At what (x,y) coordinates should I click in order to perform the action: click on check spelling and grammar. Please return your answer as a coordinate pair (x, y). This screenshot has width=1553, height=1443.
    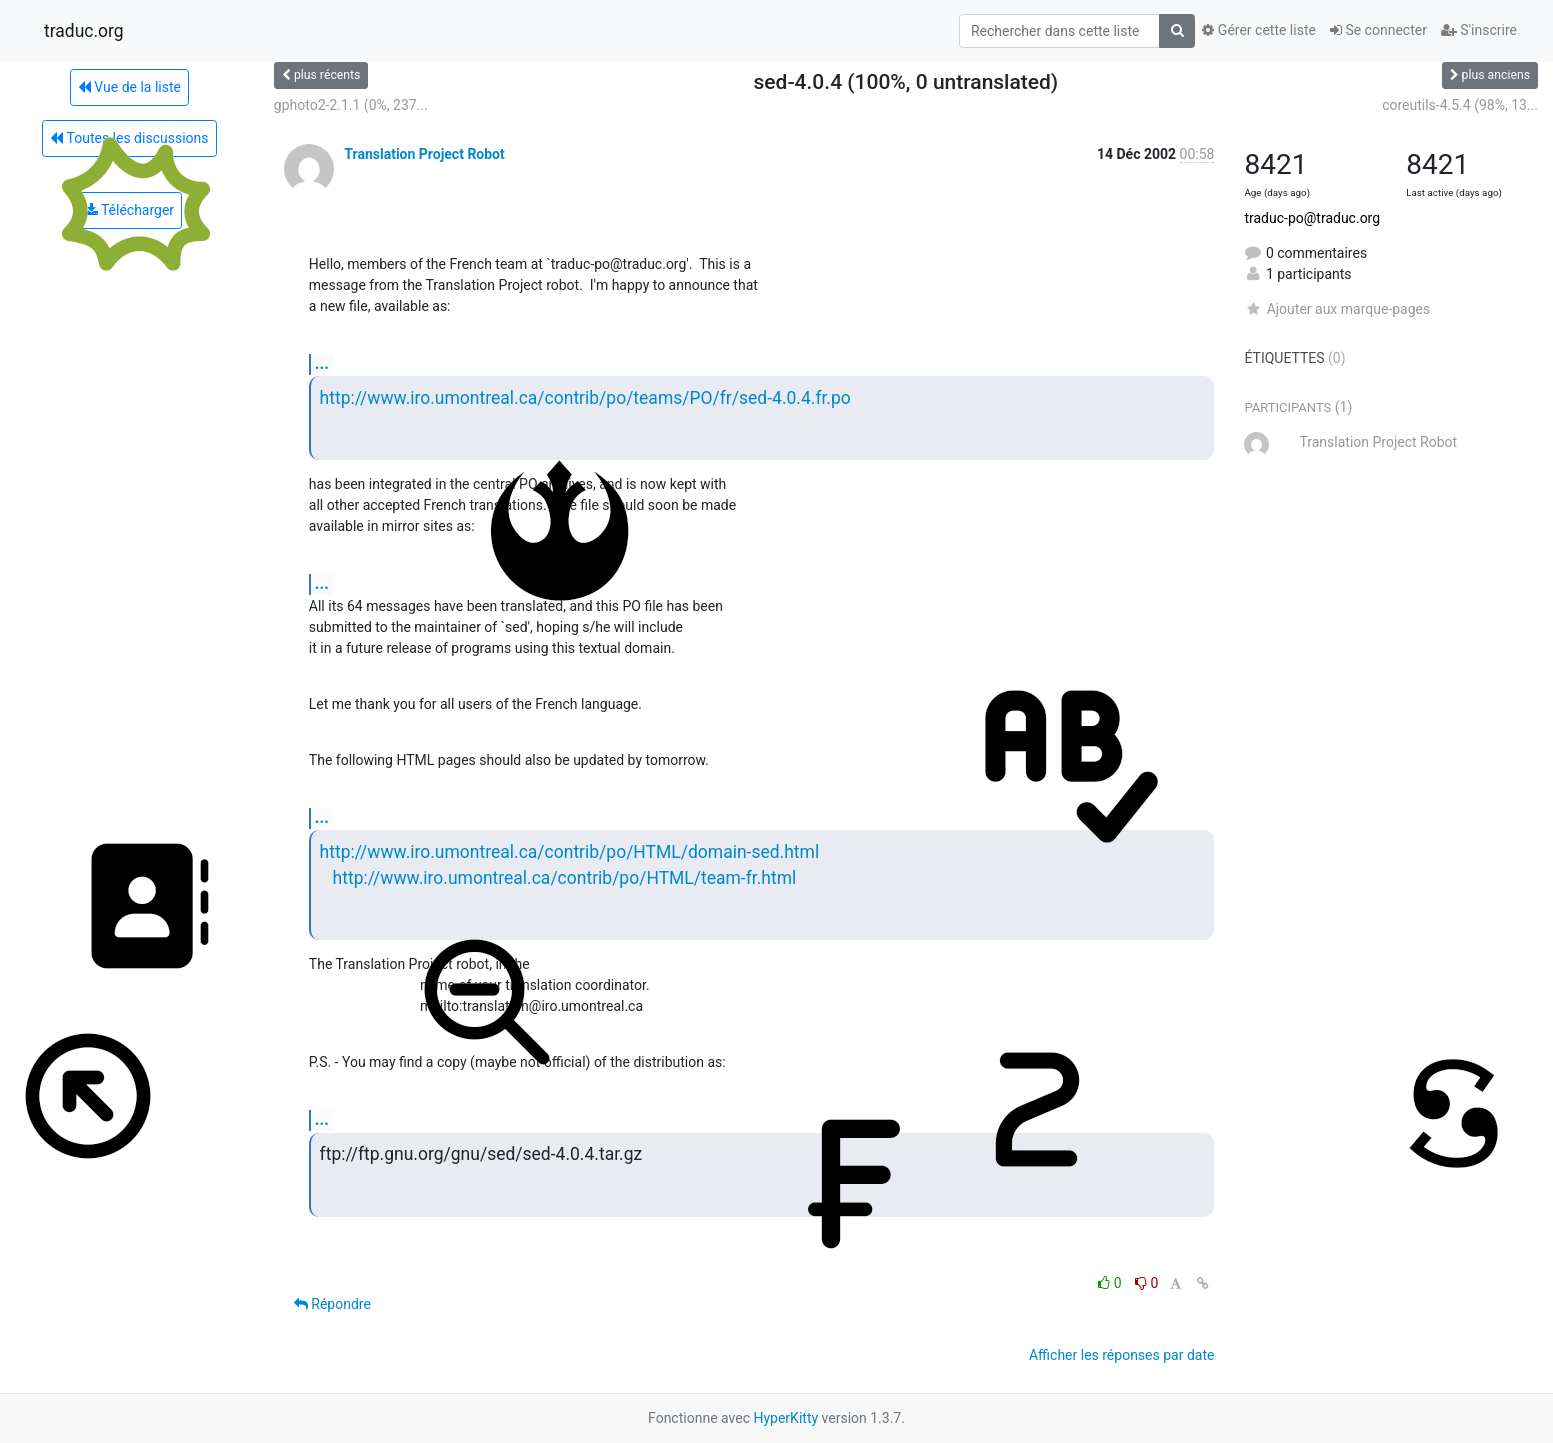
    Looking at the image, I should click on (1066, 761).